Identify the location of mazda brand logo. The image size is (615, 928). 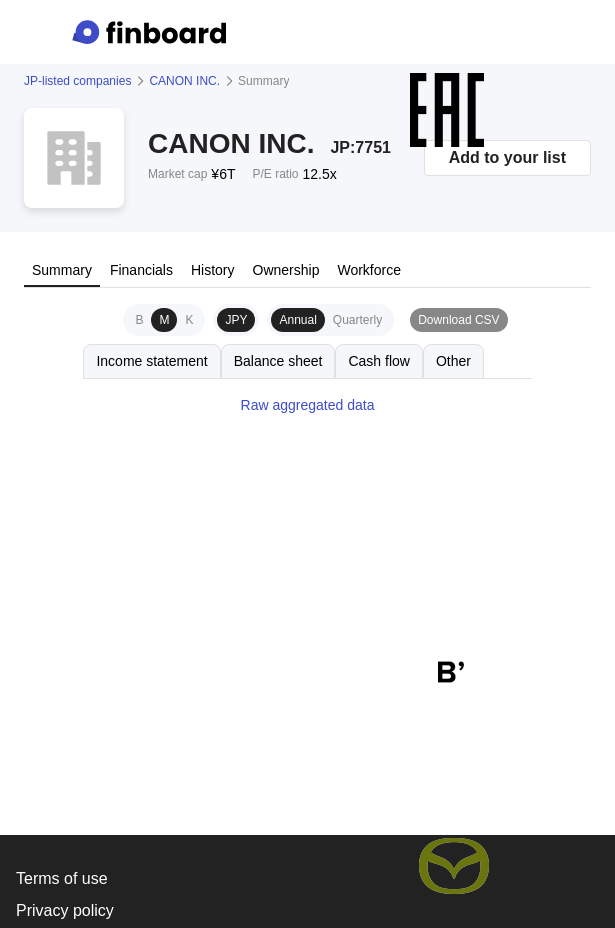
(454, 866).